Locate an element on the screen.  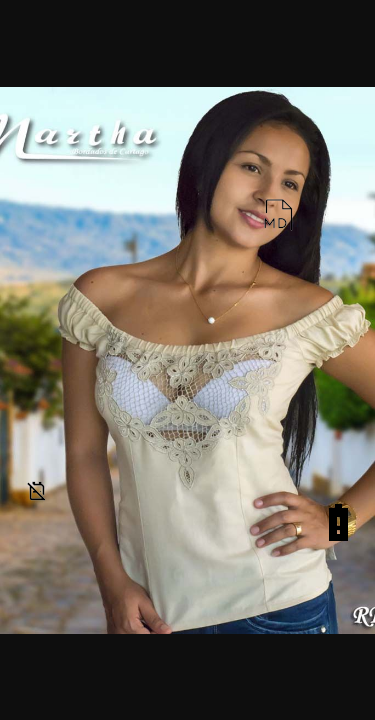
backpacks not allowed in this area is located at coordinates (37, 491).